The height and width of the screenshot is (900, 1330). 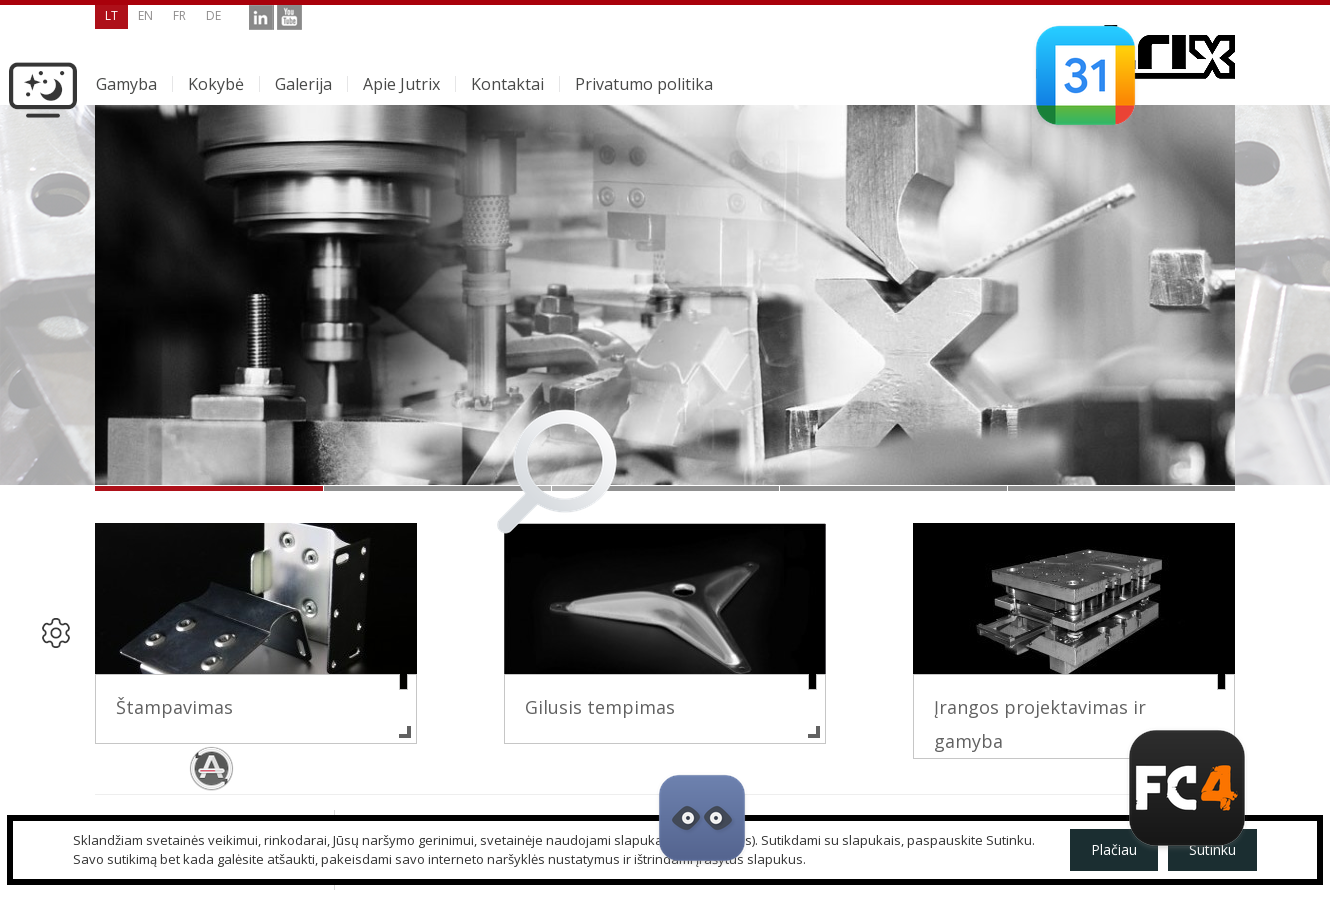 I want to click on check for available system updates, so click(x=211, y=768).